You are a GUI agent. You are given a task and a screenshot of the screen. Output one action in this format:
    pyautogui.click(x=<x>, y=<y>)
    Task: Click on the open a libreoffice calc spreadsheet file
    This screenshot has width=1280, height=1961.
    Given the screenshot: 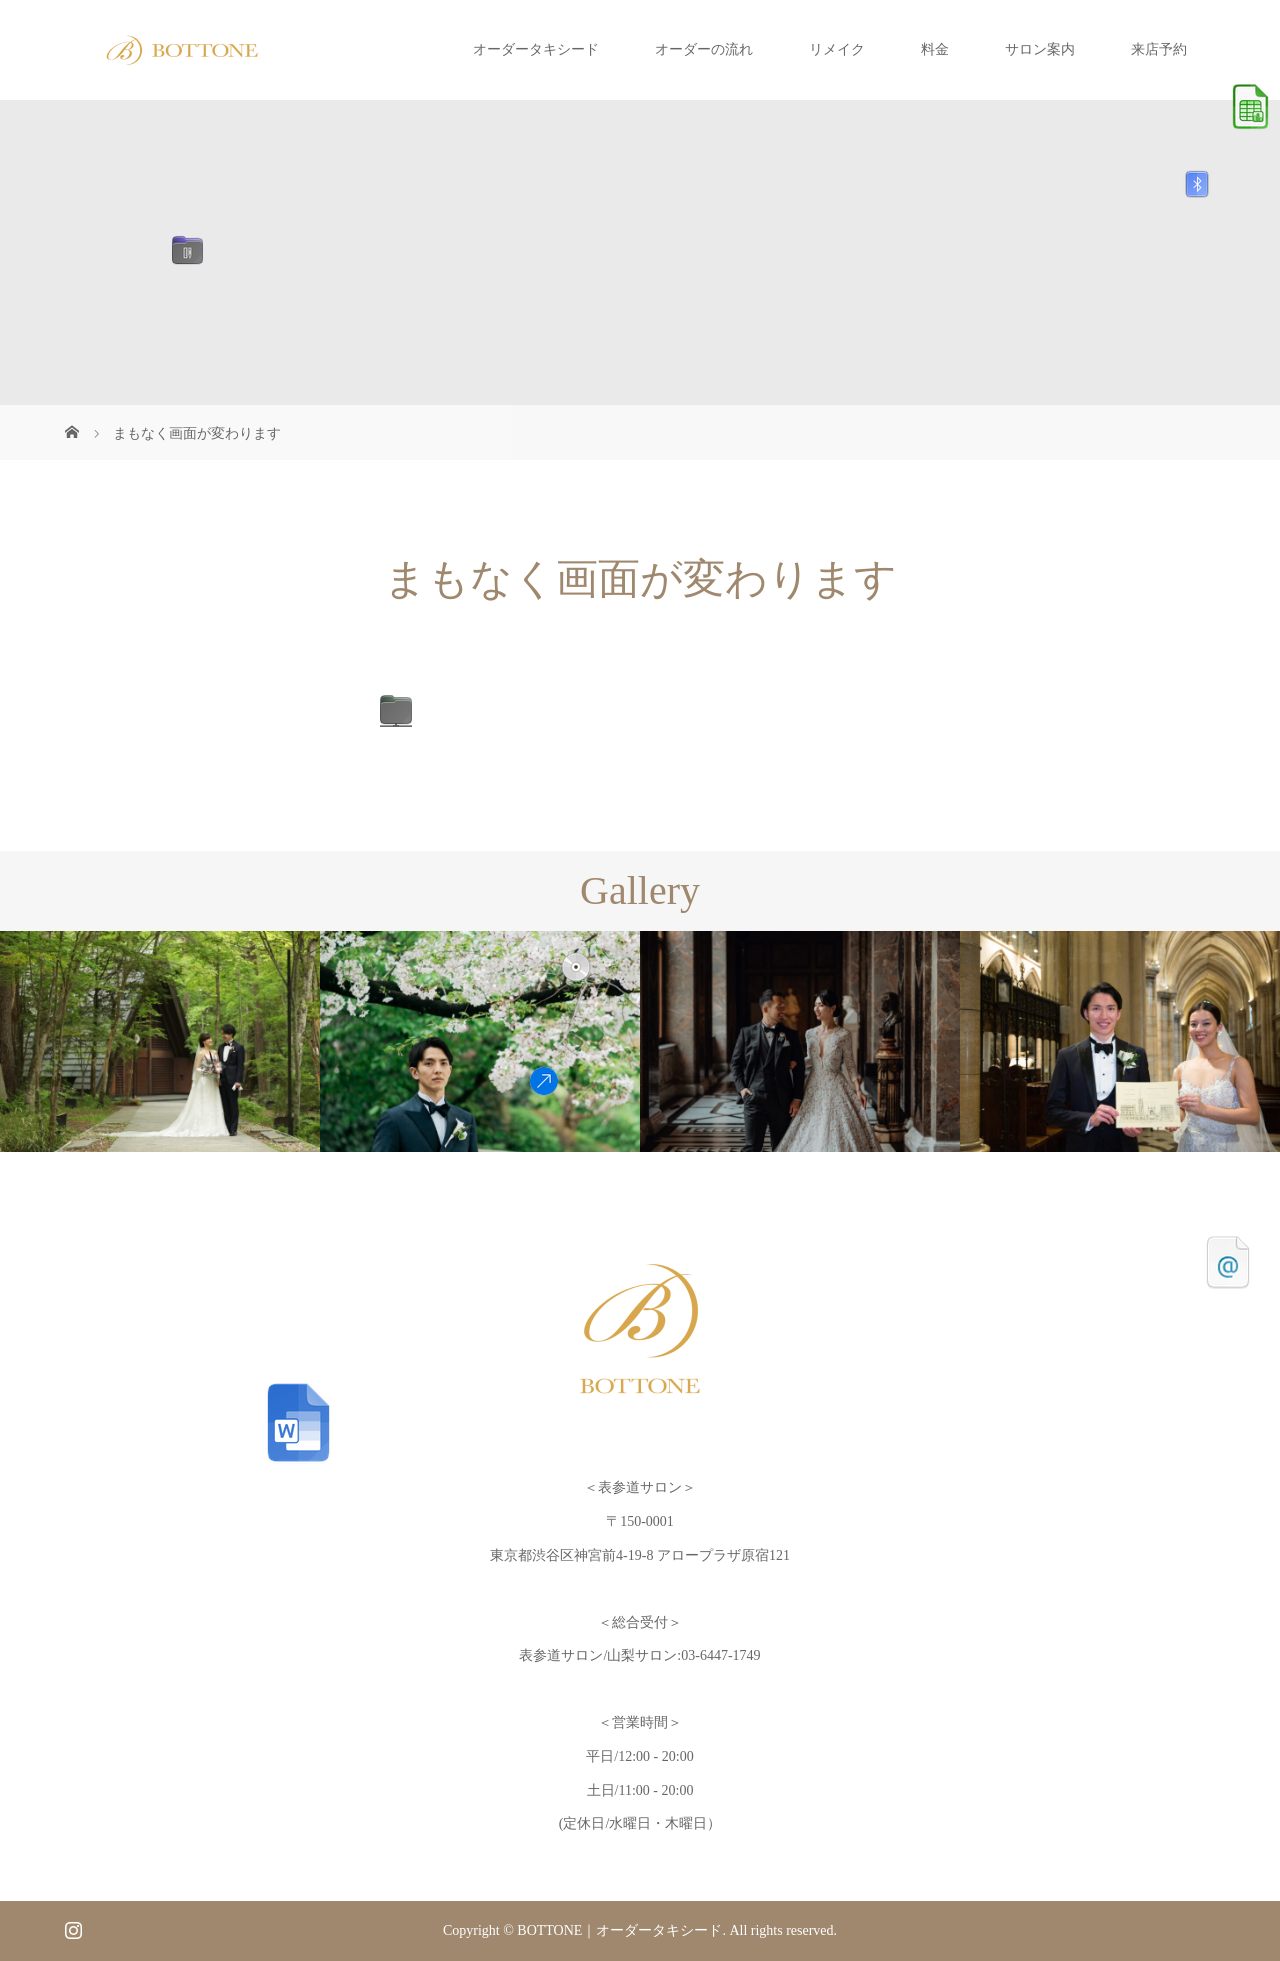 What is the action you would take?
    pyautogui.click(x=1250, y=106)
    